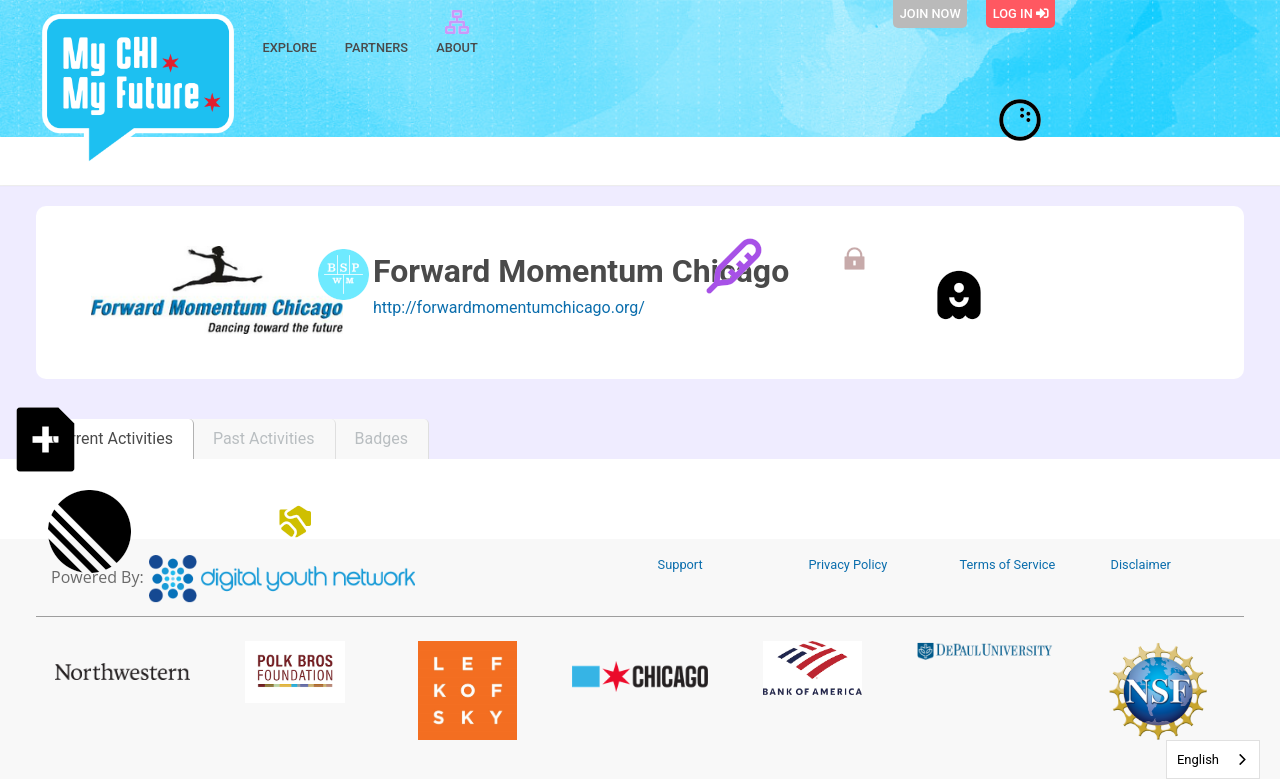 The height and width of the screenshot is (779, 1280). What do you see at coordinates (45, 439) in the screenshot?
I see `create a new file` at bounding box center [45, 439].